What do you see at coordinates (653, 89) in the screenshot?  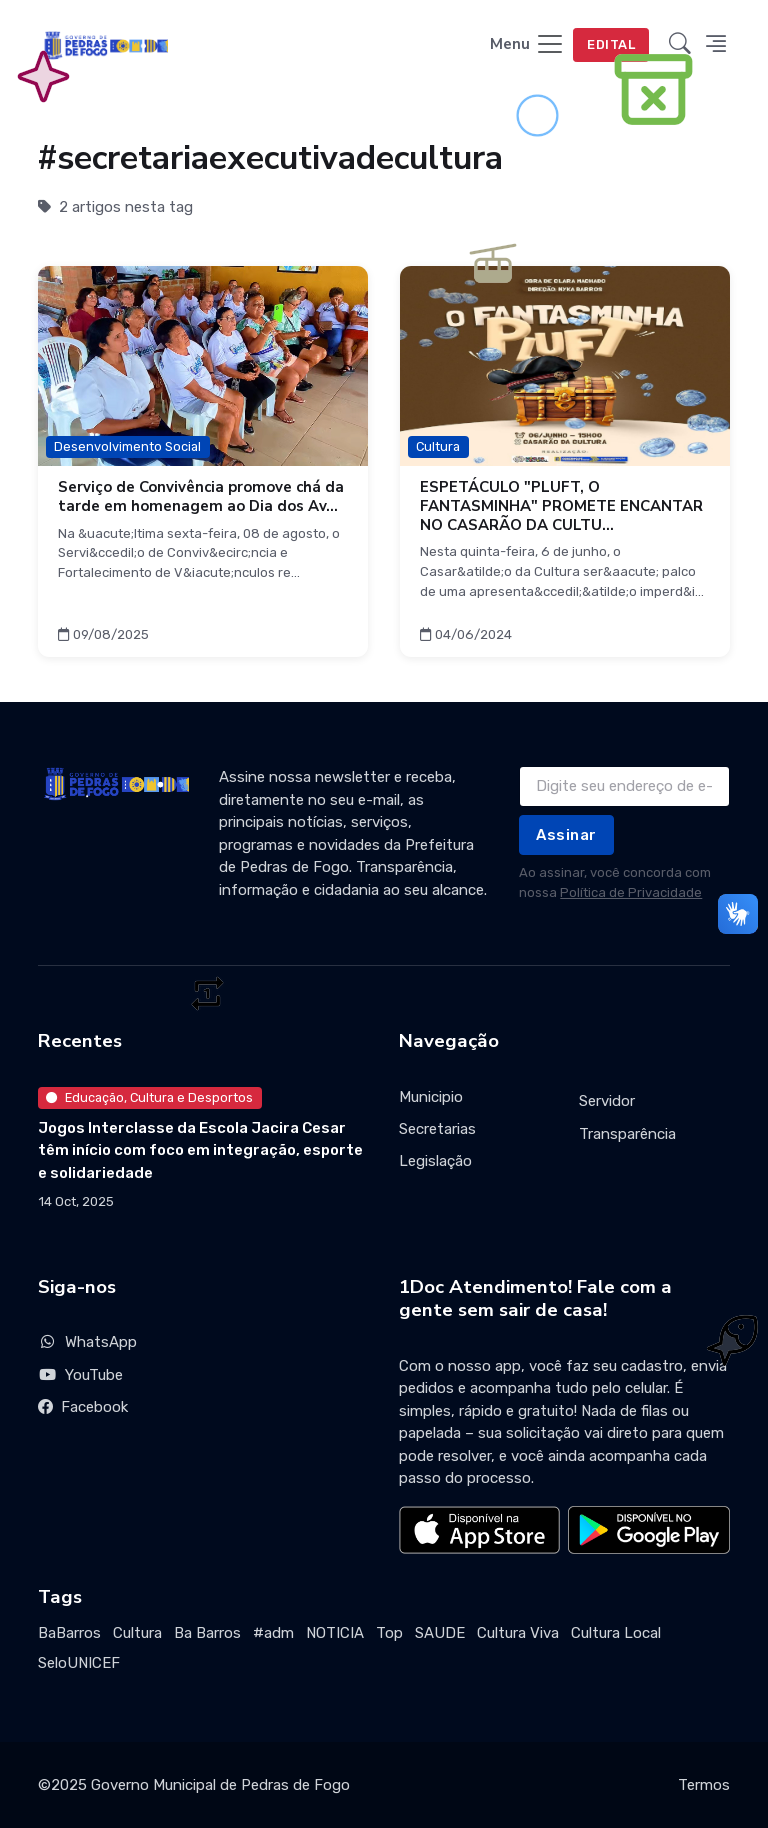 I see `remove item from archive` at bounding box center [653, 89].